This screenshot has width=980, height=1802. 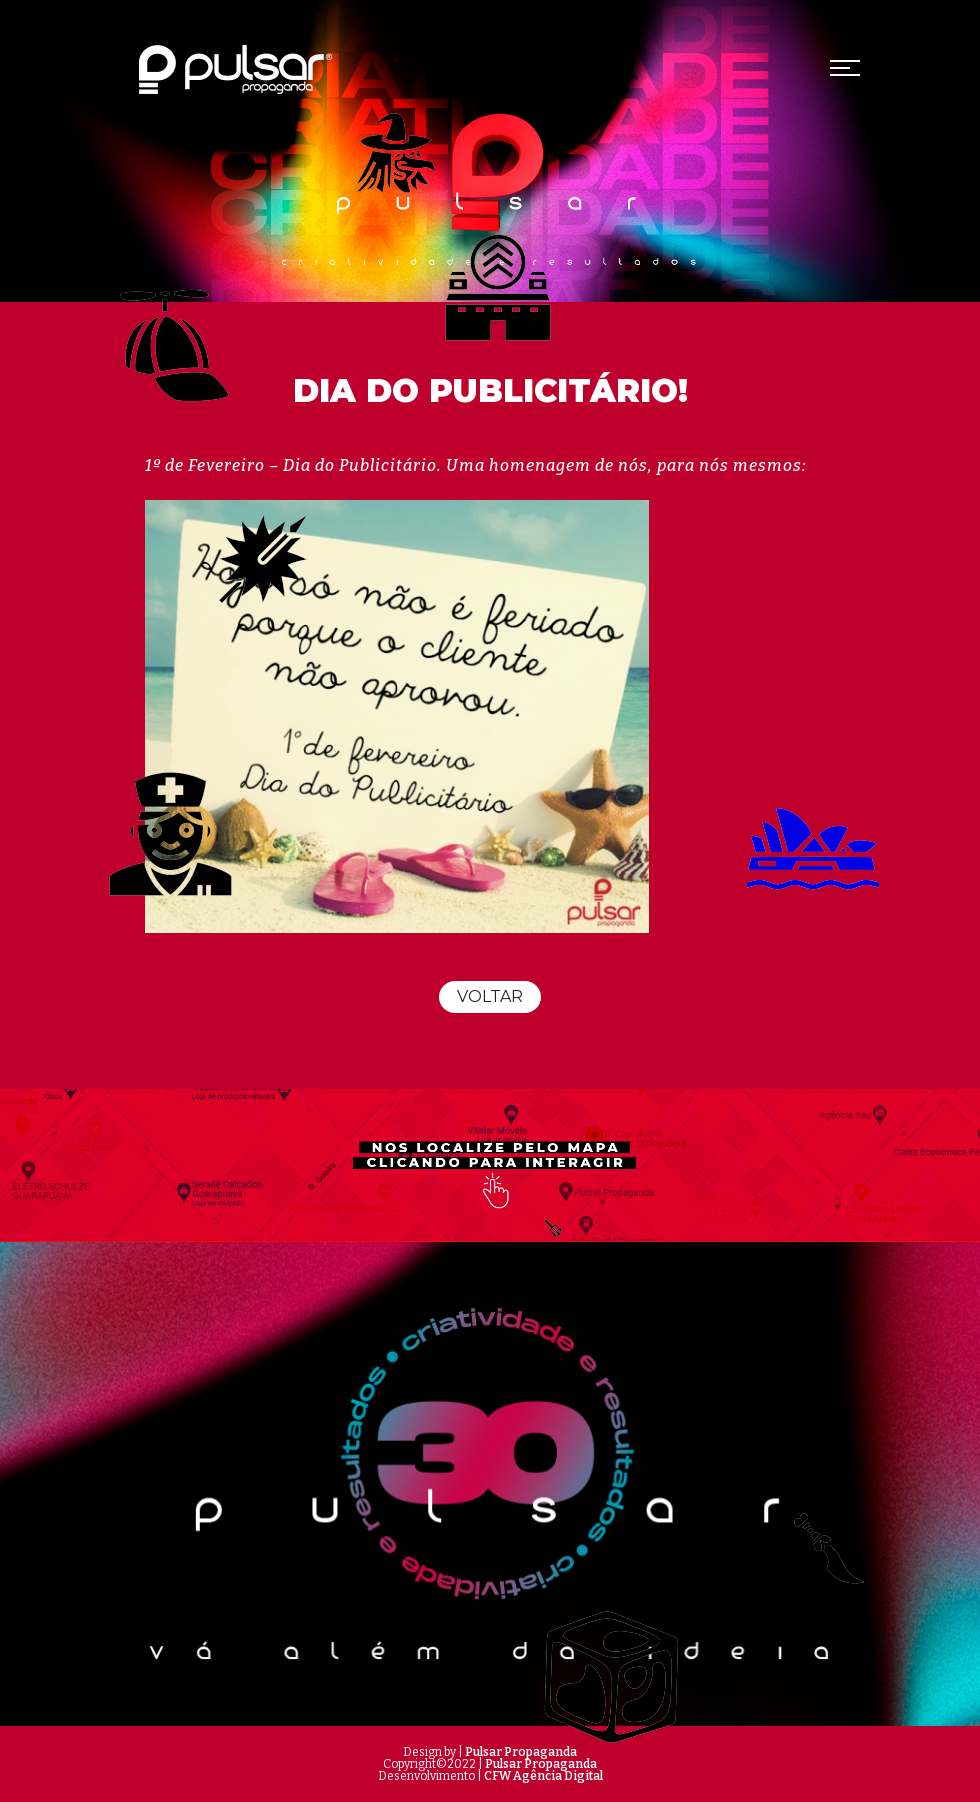 What do you see at coordinates (263, 559) in the screenshot?
I see `sun-based weapon or solar attack ability` at bounding box center [263, 559].